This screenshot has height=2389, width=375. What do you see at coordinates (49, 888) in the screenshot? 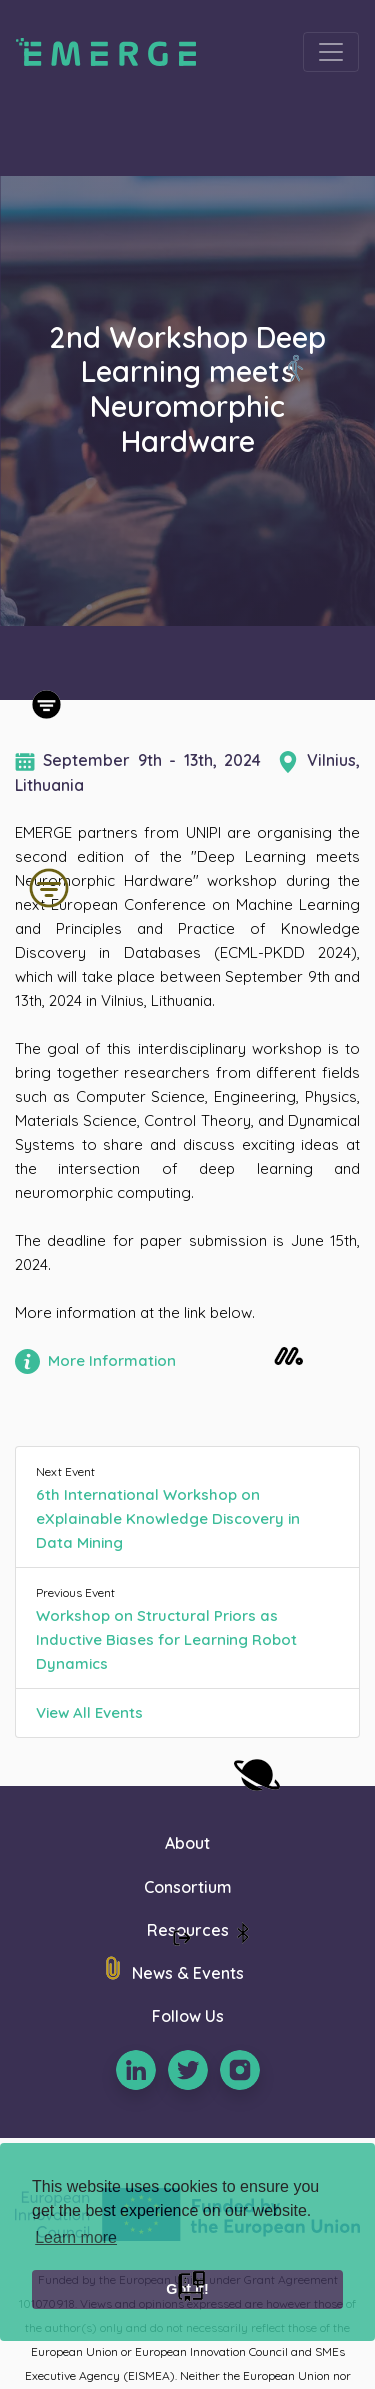
I see `open filter options` at bounding box center [49, 888].